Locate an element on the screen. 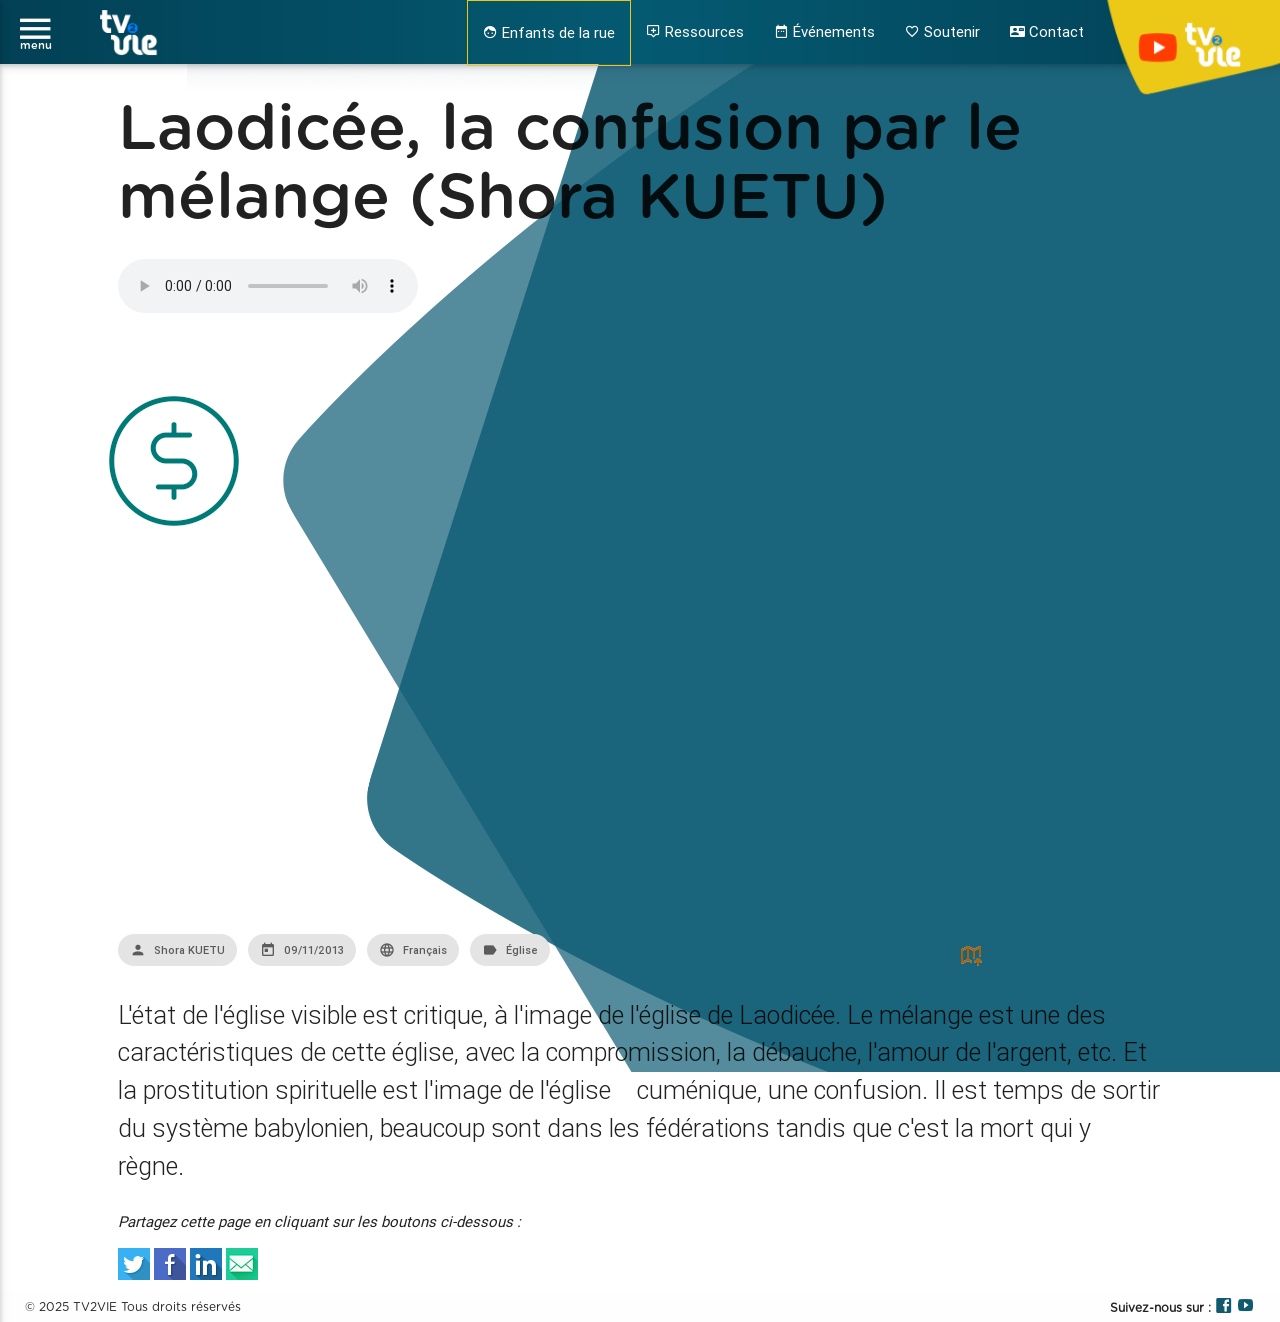 The width and height of the screenshot is (1280, 1322). view account balance or financial summary is located at coordinates (174, 461).